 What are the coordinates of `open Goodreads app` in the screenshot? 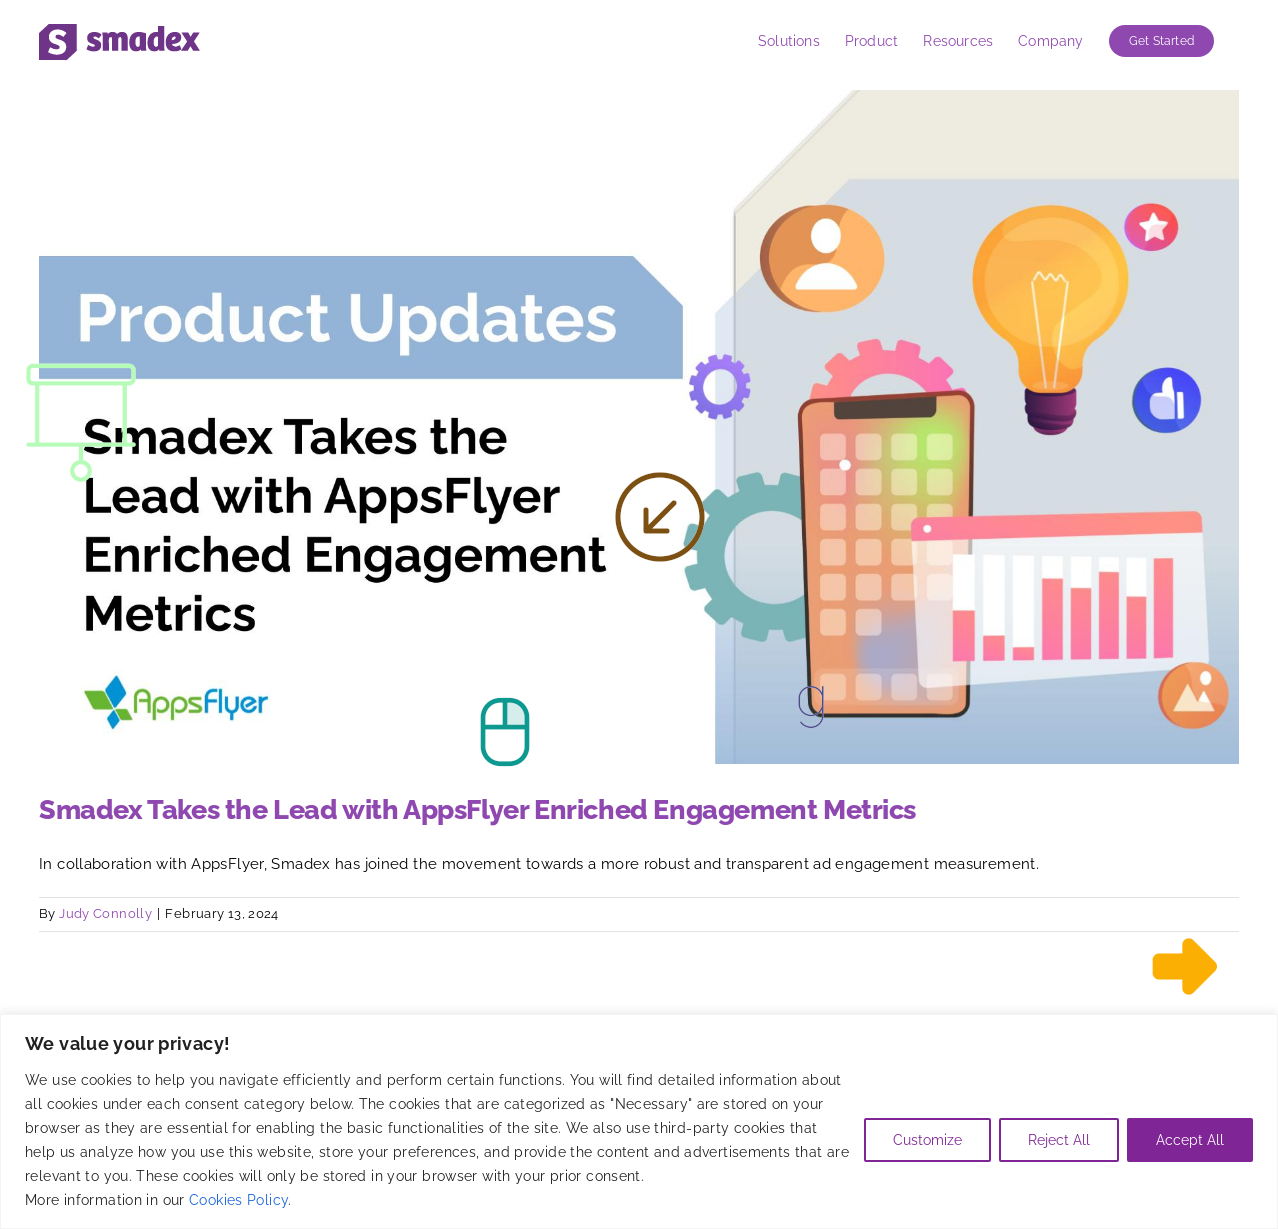 It's located at (811, 707).